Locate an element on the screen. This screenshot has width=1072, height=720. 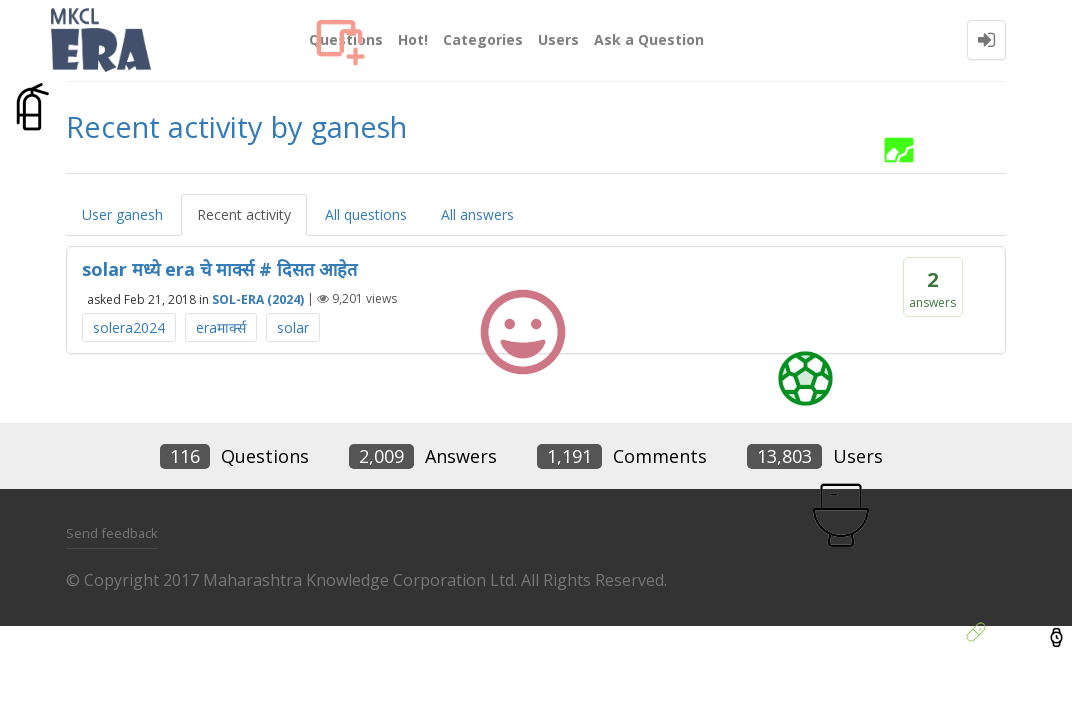
add an emoji or reaction to a message is located at coordinates (523, 332).